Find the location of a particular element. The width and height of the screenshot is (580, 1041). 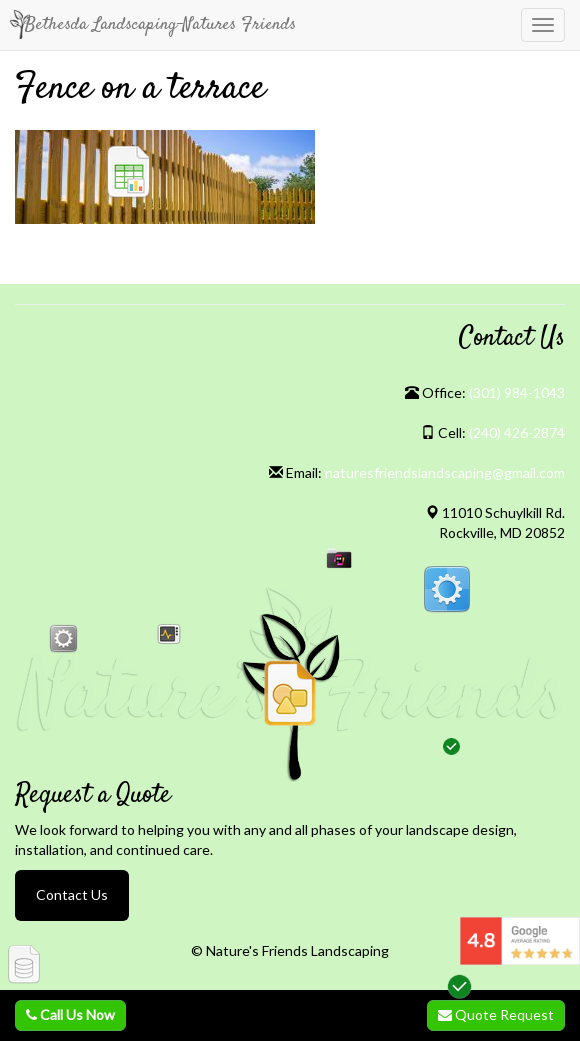

open system monitor application is located at coordinates (169, 634).